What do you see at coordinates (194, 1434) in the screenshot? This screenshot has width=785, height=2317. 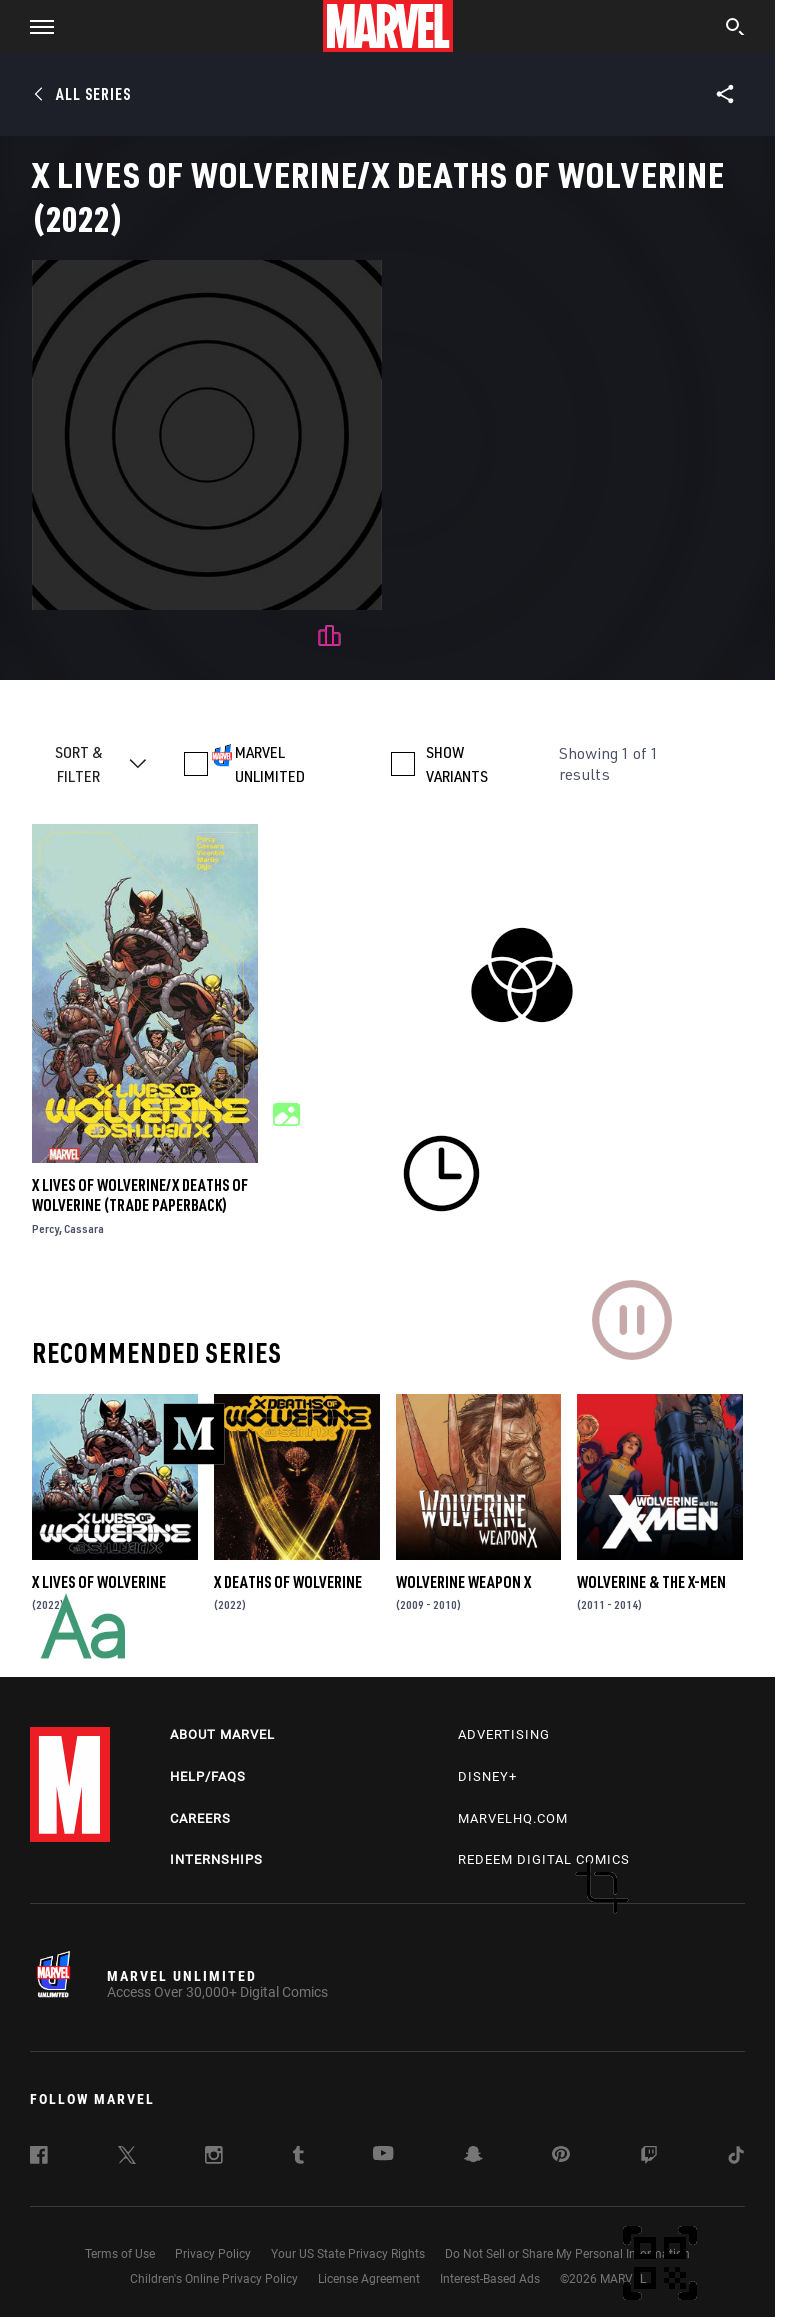 I see `open the Medium app` at bounding box center [194, 1434].